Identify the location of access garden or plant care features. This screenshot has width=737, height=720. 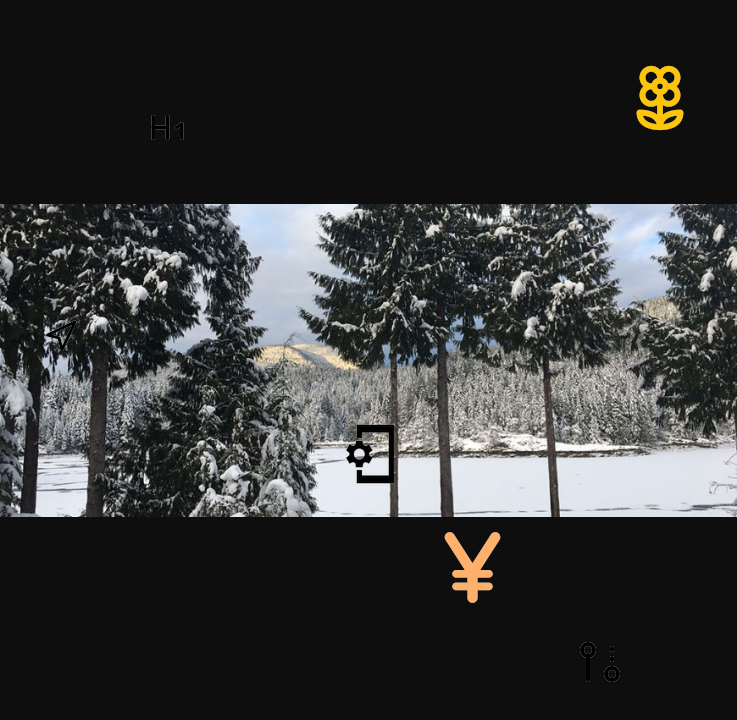
(660, 98).